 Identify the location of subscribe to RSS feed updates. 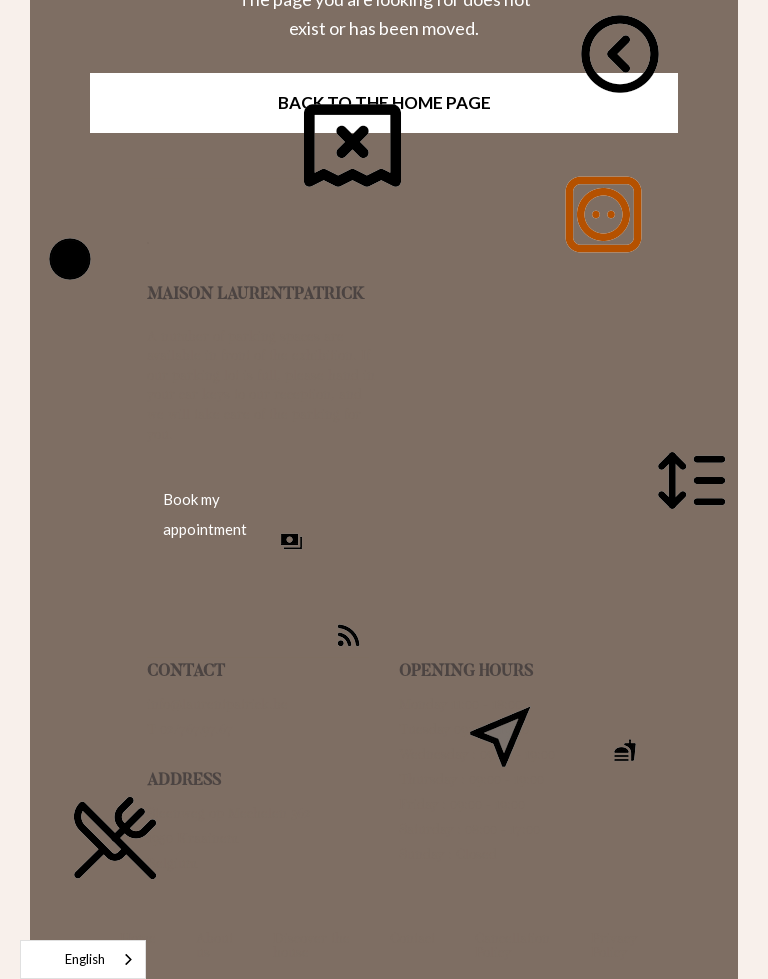
(349, 635).